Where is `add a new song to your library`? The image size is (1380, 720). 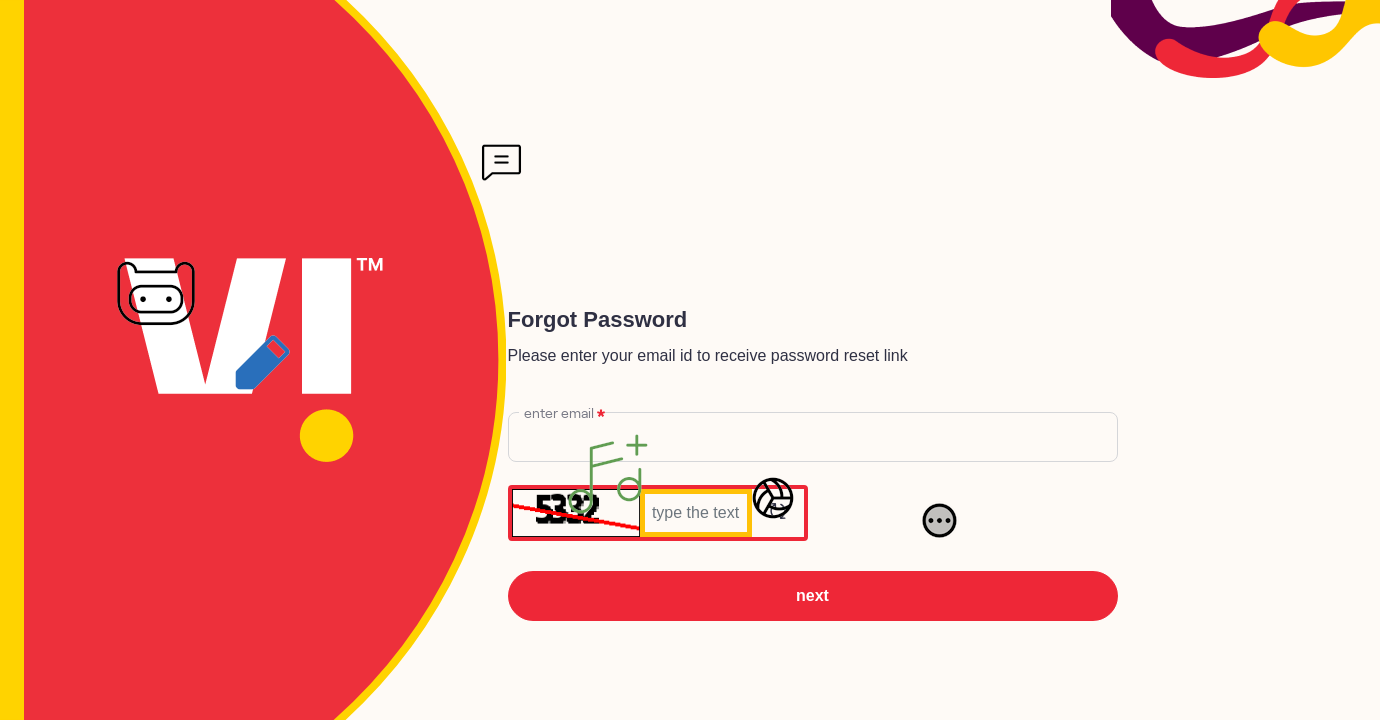
add a new song to your library is located at coordinates (609, 475).